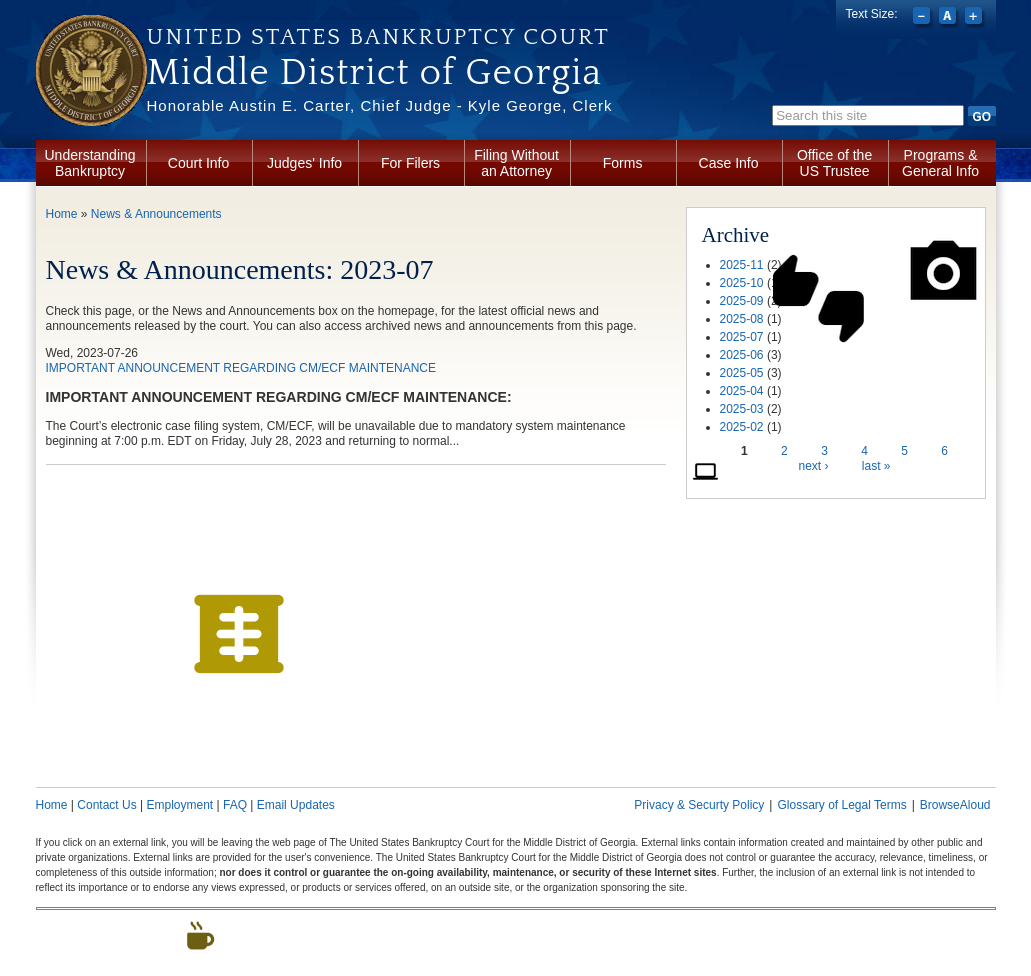 The height and width of the screenshot is (976, 1031). What do you see at coordinates (705, 471) in the screenshot?
I see `access desktop or computer settings` at bounding box center [705, 471].